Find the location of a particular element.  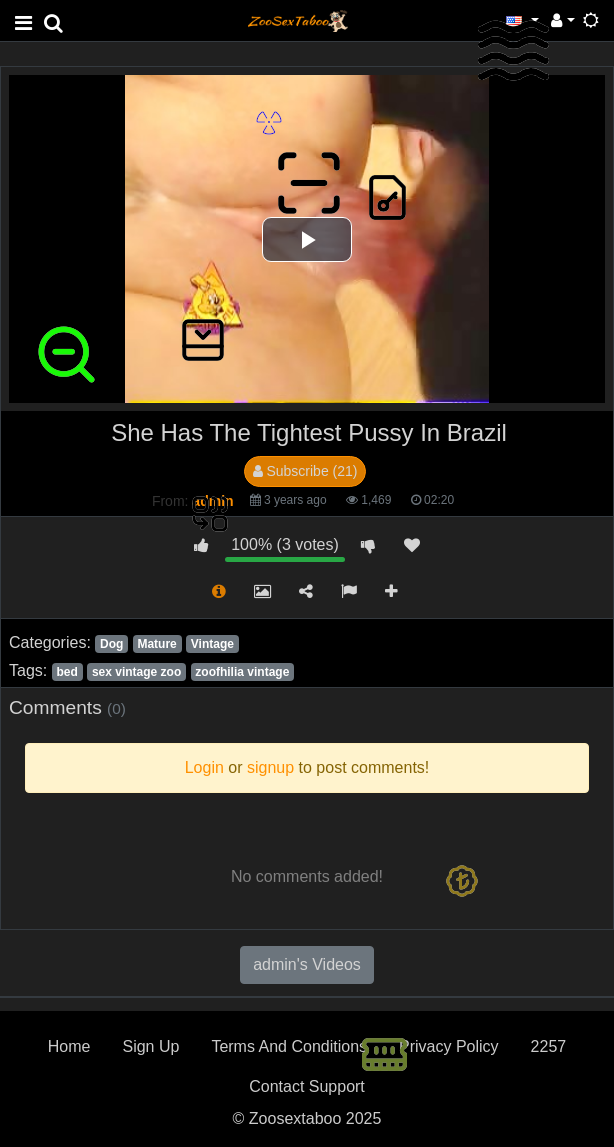

scan a barcode or QR code is located at coordinates (309, 183).